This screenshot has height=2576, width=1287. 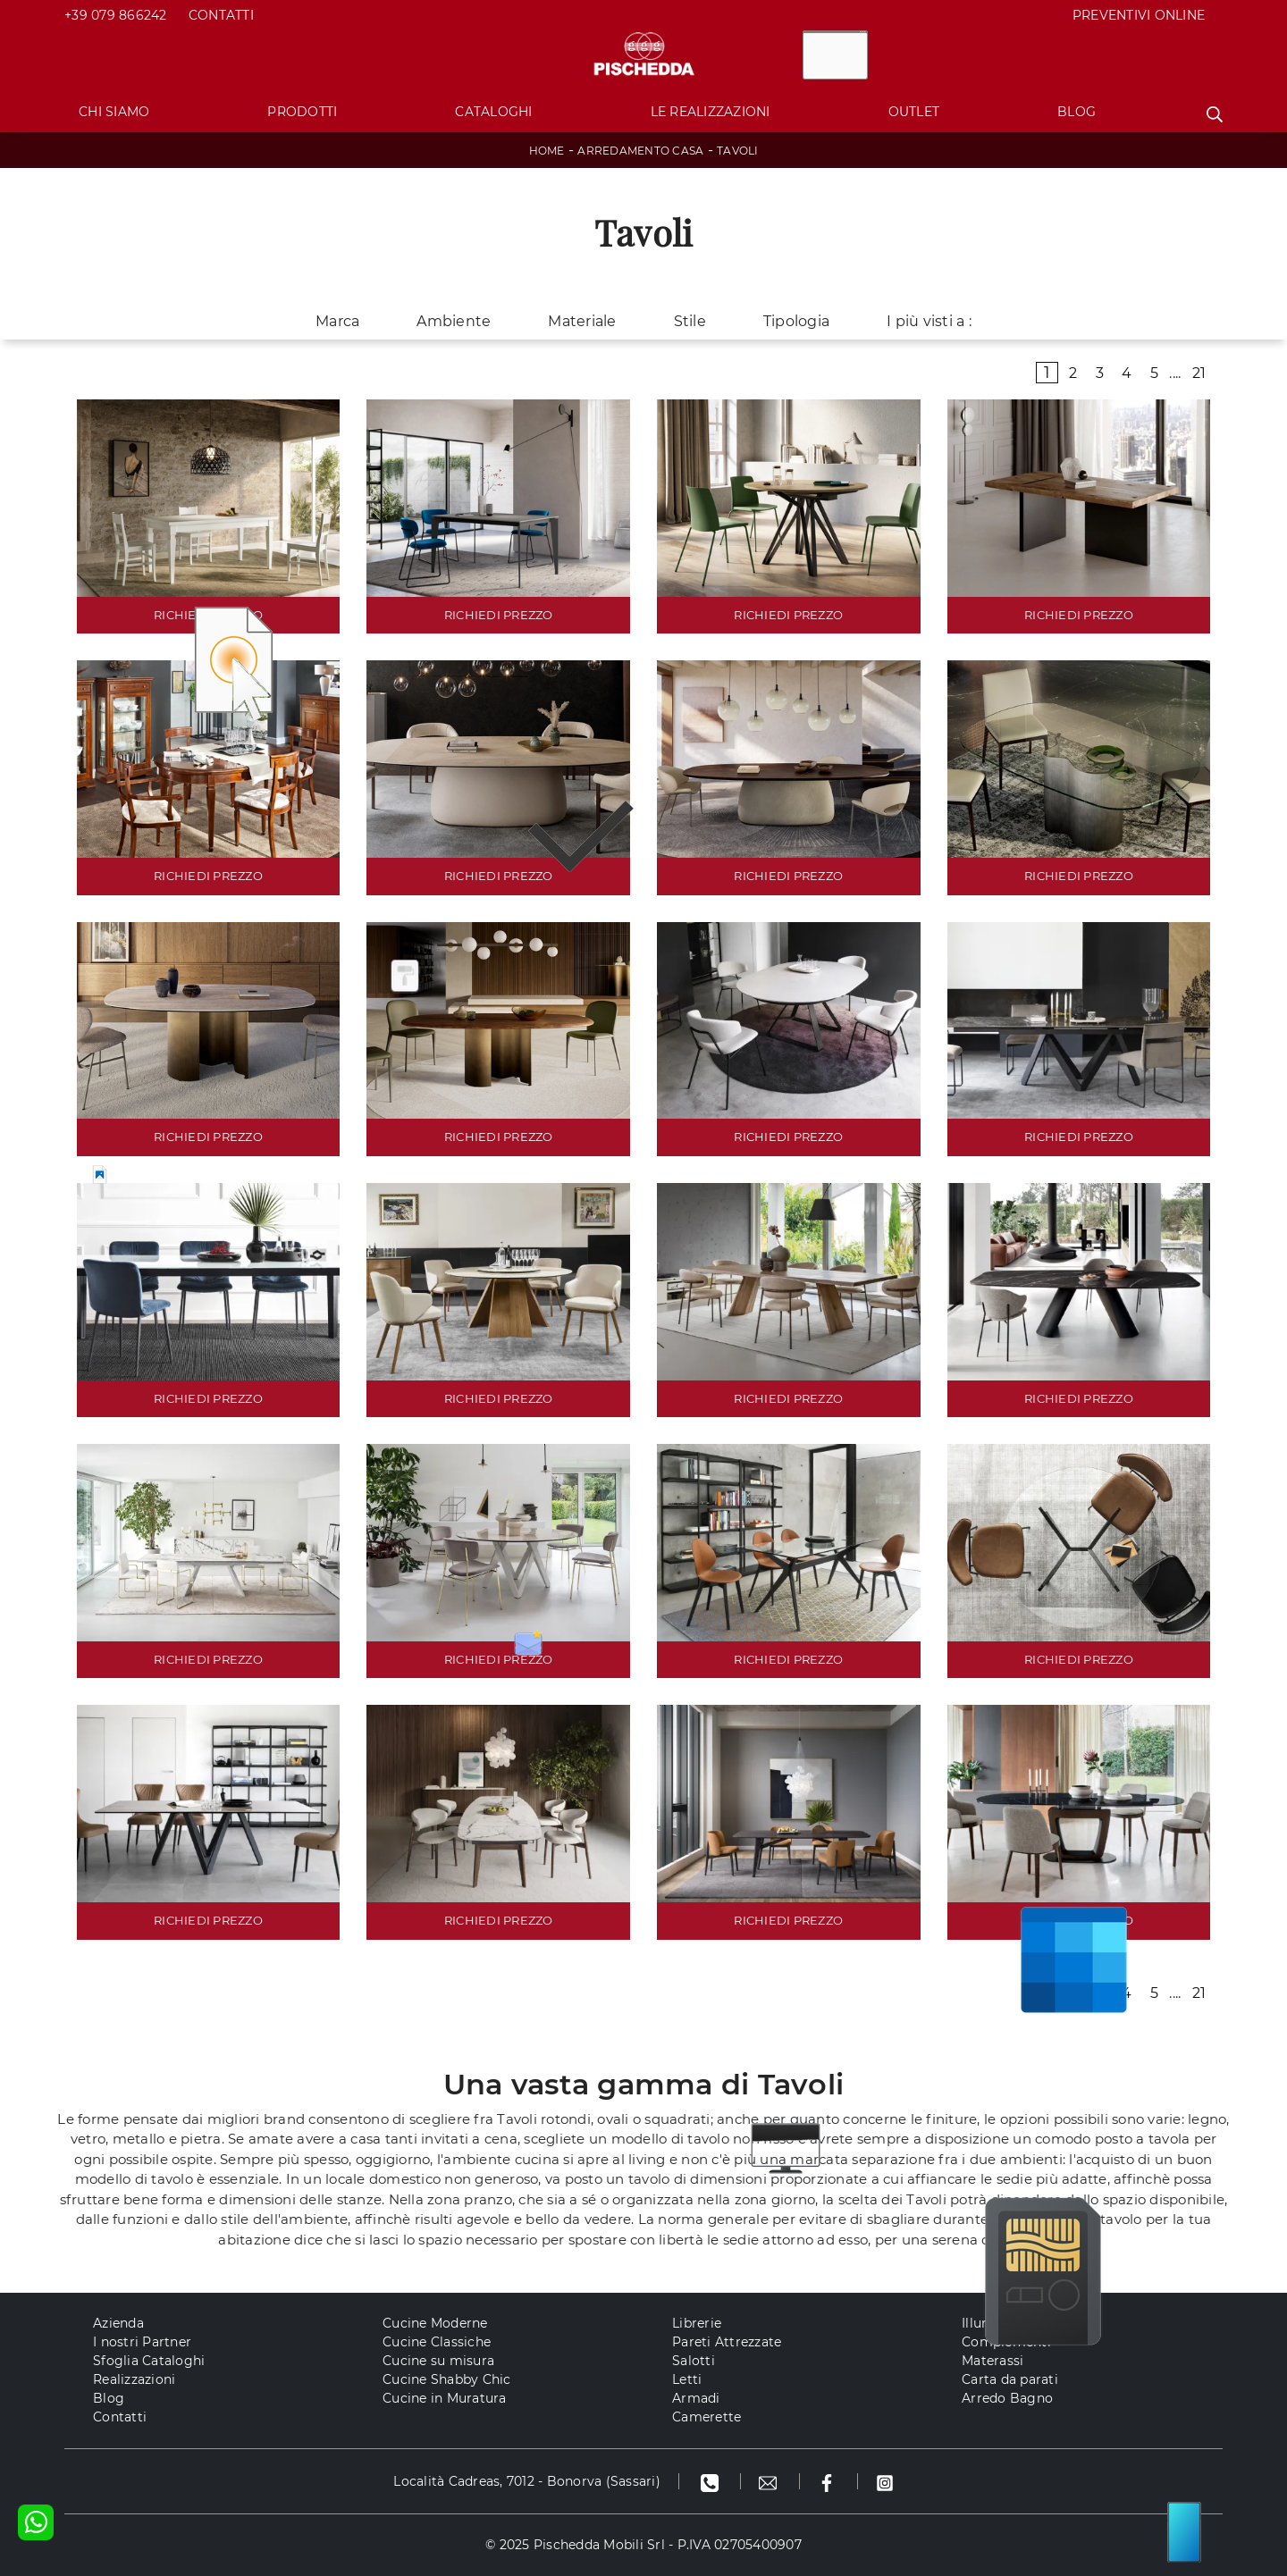 What do you see at coordinates (835, 55) in the screenshot?
I see `open a new window` at bounding box center [835, 55].